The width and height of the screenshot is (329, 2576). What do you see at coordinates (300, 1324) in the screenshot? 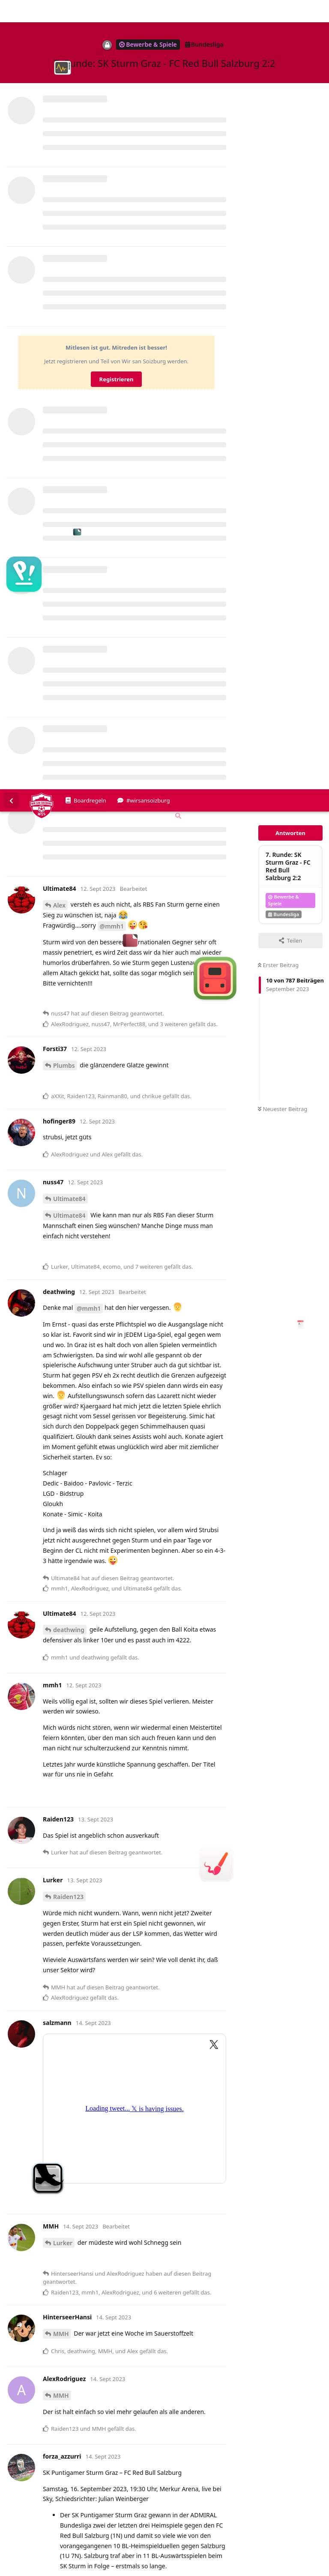
I see `open ebook reader application` at bounding box center [300, 1324].